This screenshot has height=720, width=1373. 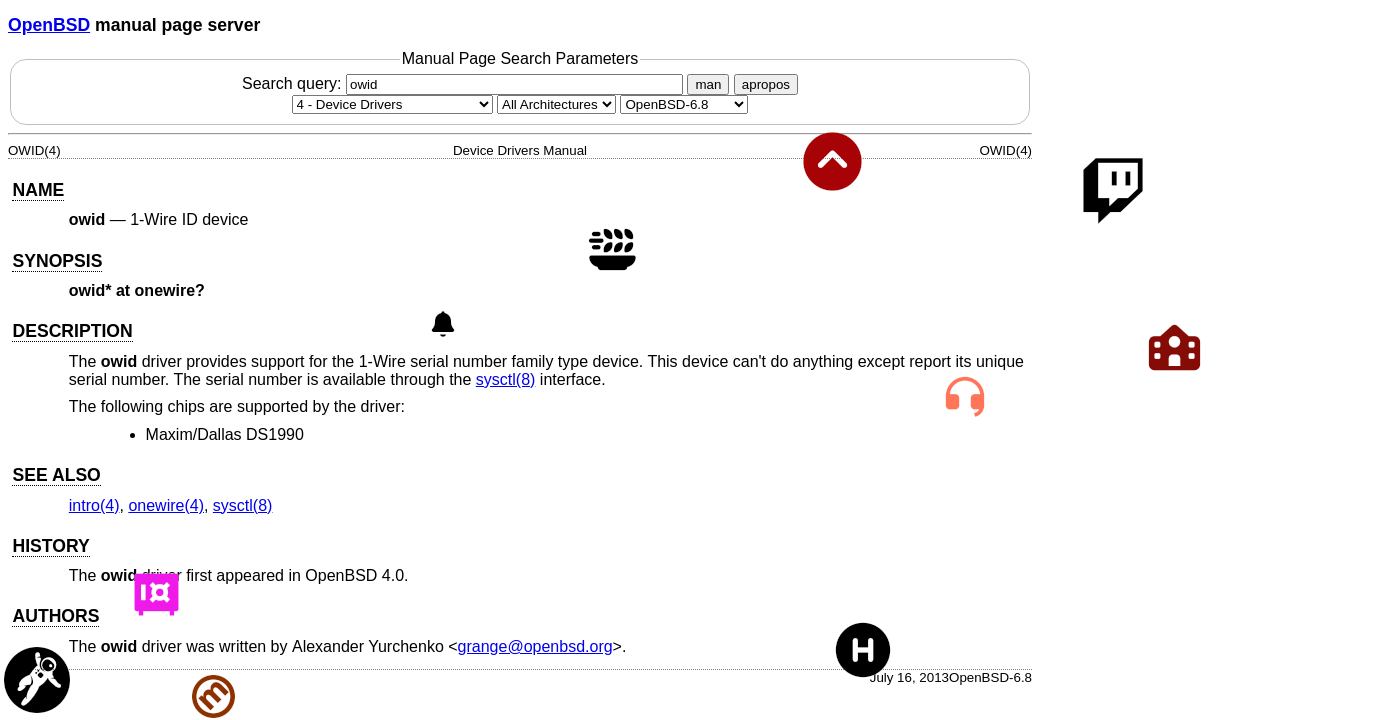 What do you see at coordinates (863, 650) in the screenshot?
I see `indicates a hospital or medical facility nearby` at bounding box center [863, 650].